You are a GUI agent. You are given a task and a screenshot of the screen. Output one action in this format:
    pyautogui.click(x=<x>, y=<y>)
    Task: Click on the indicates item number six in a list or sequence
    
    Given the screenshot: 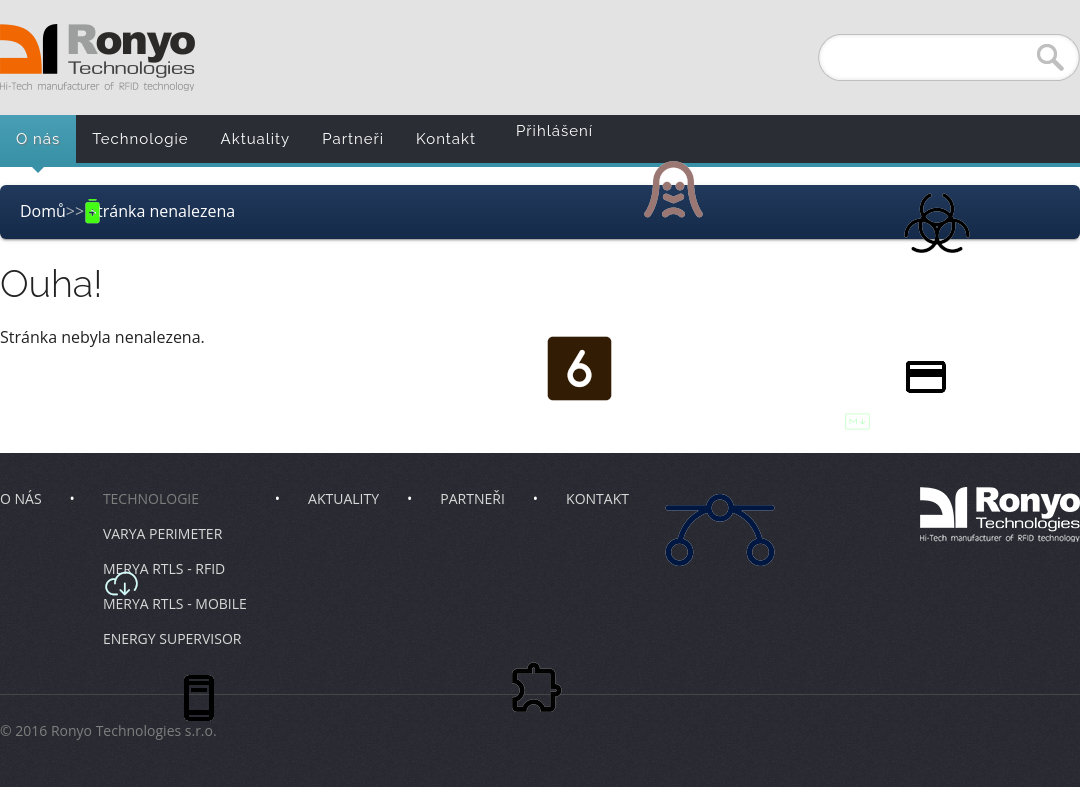 What is the action you would take?
    pyautogui.click(x=579, y=368)
    